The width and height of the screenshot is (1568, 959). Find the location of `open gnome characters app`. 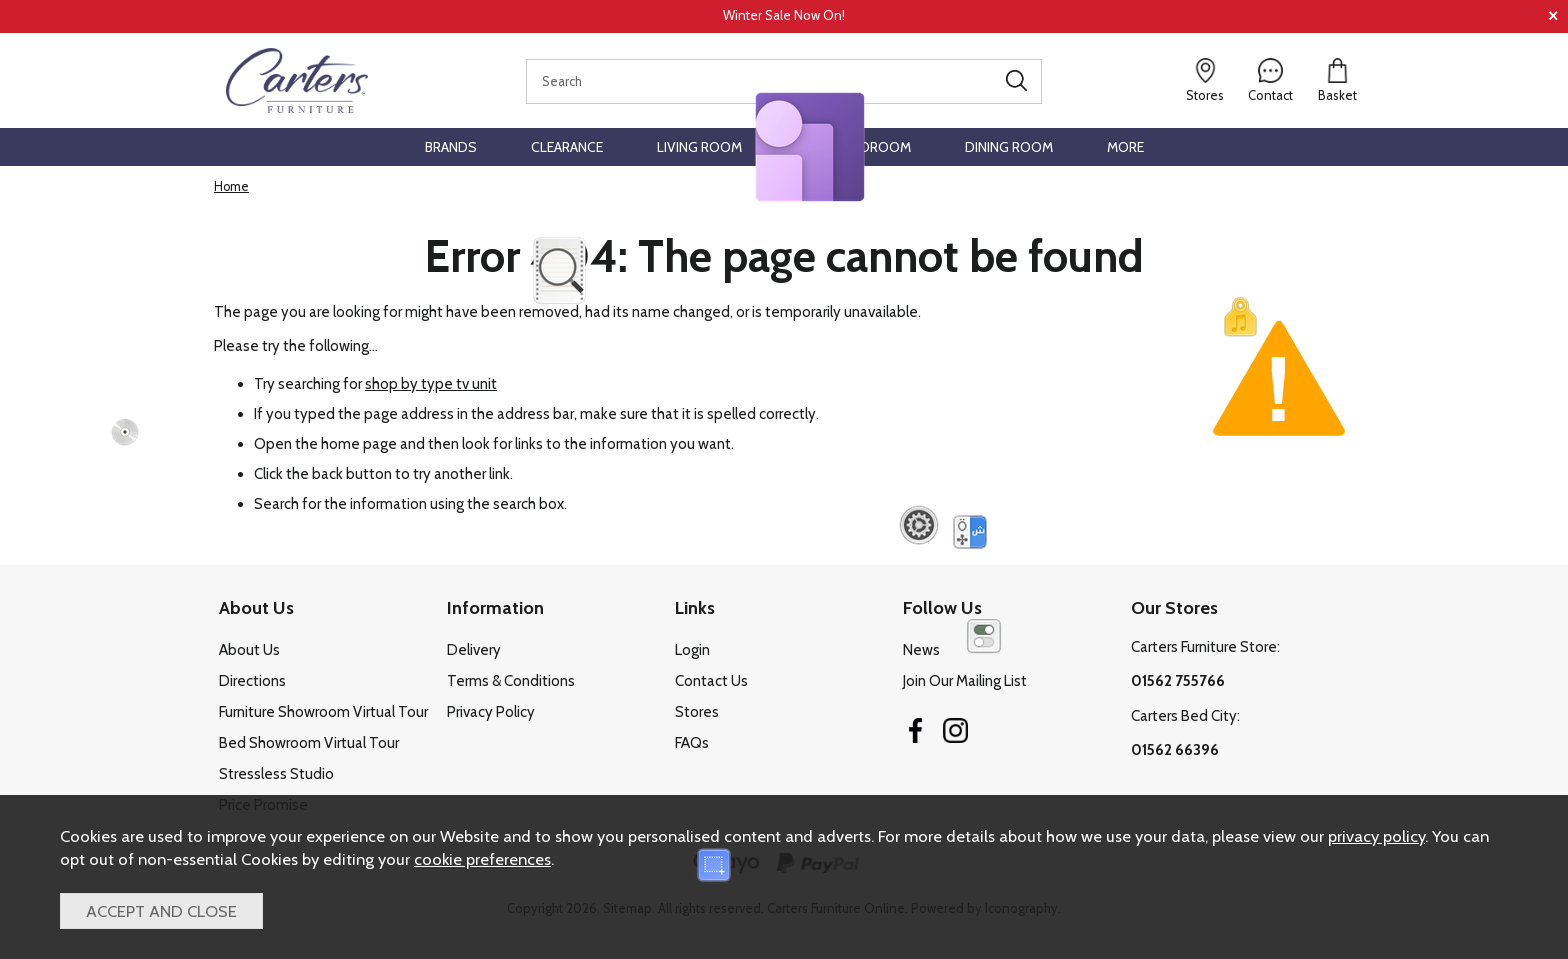

open gnome characters app is located at coordinates (970, 532).